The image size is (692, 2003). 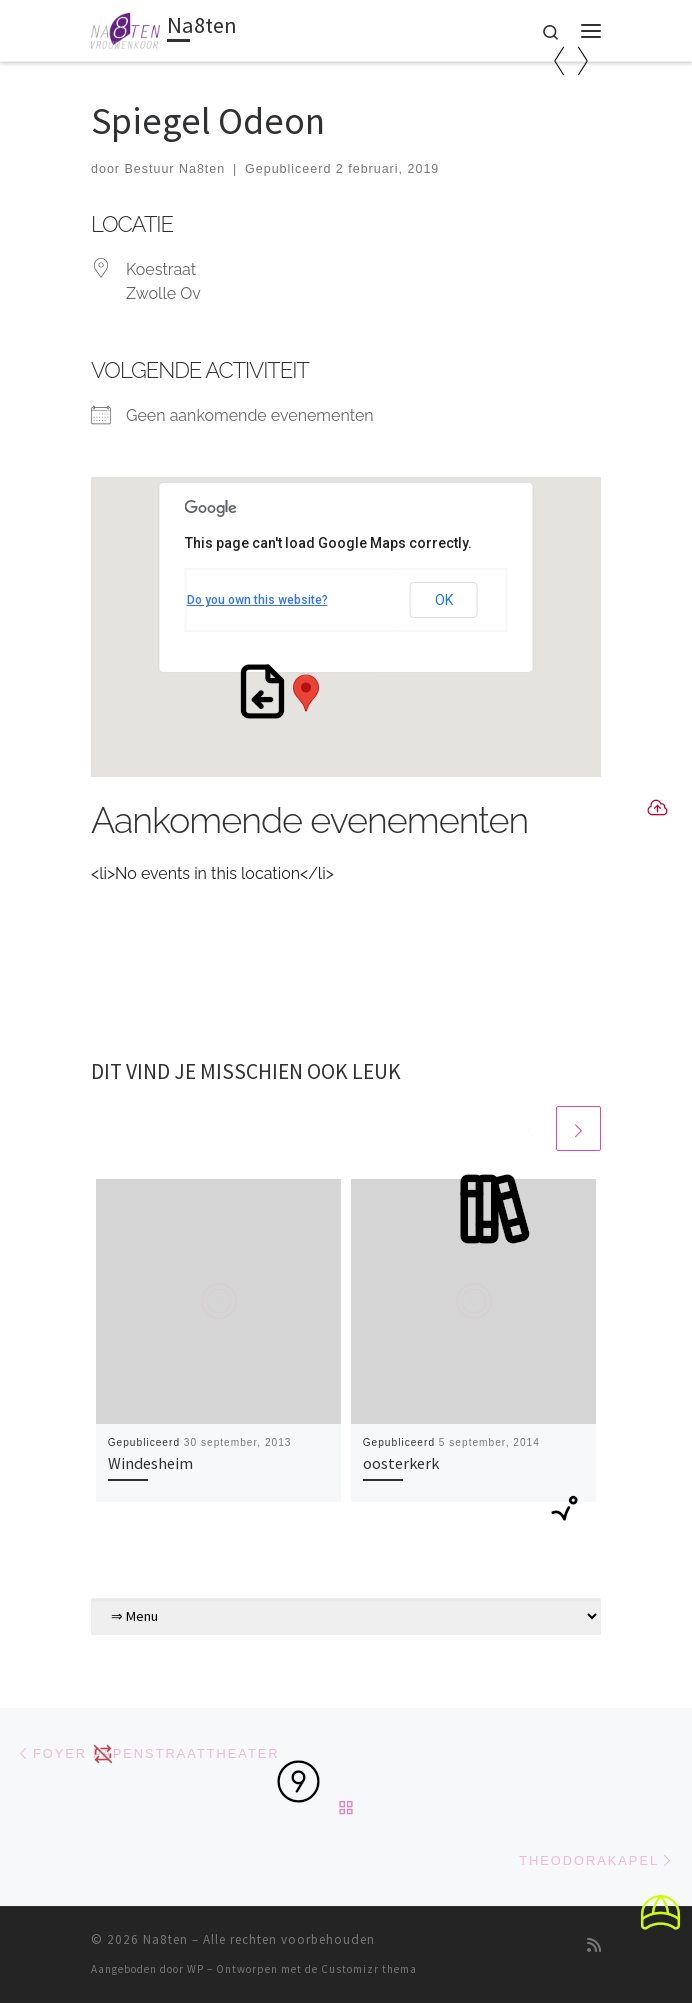 I want to click on browse hats or headwear category, so click(x=660, y=1914).